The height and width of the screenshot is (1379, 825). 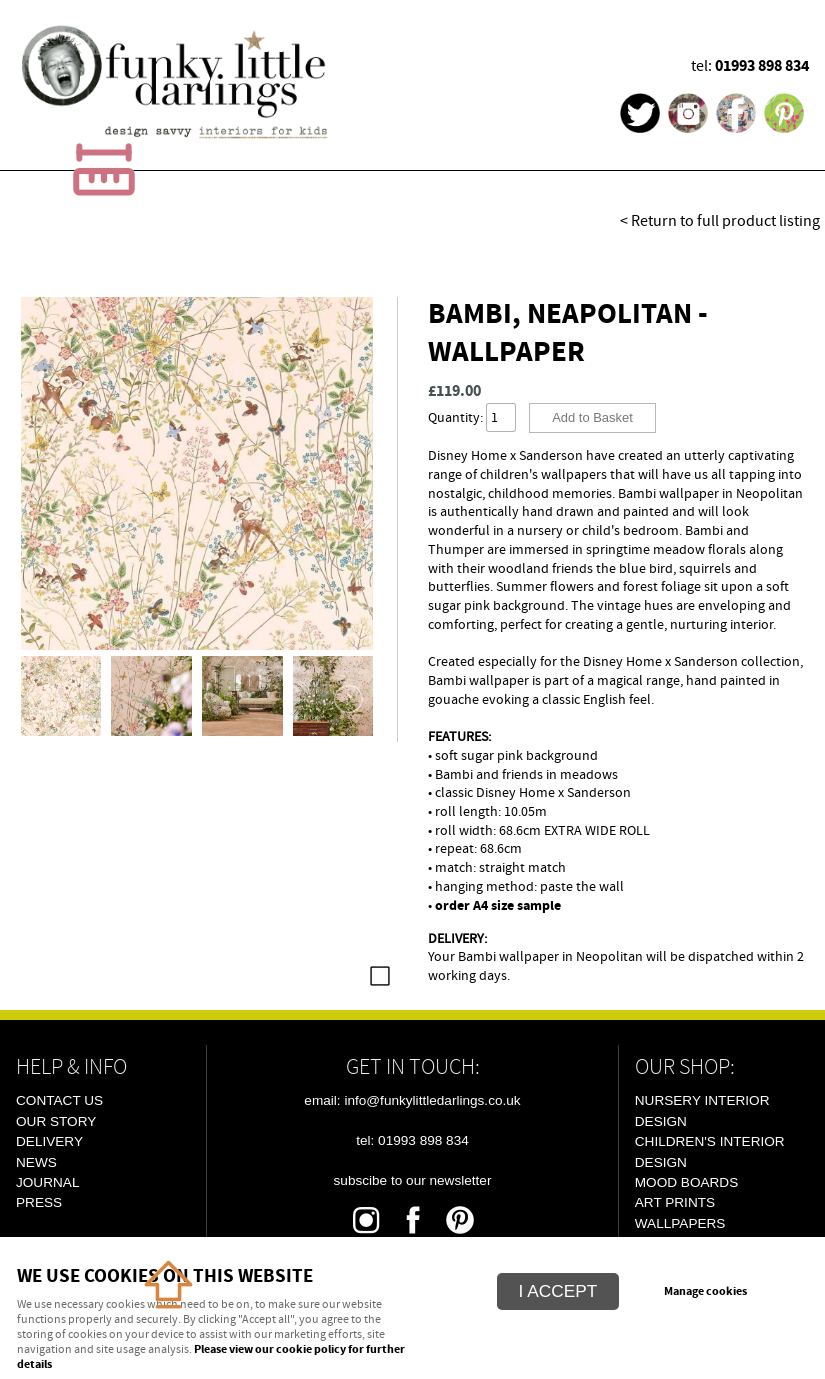 I want to click on measure dimensions or distance, so click(x=104, y=171).